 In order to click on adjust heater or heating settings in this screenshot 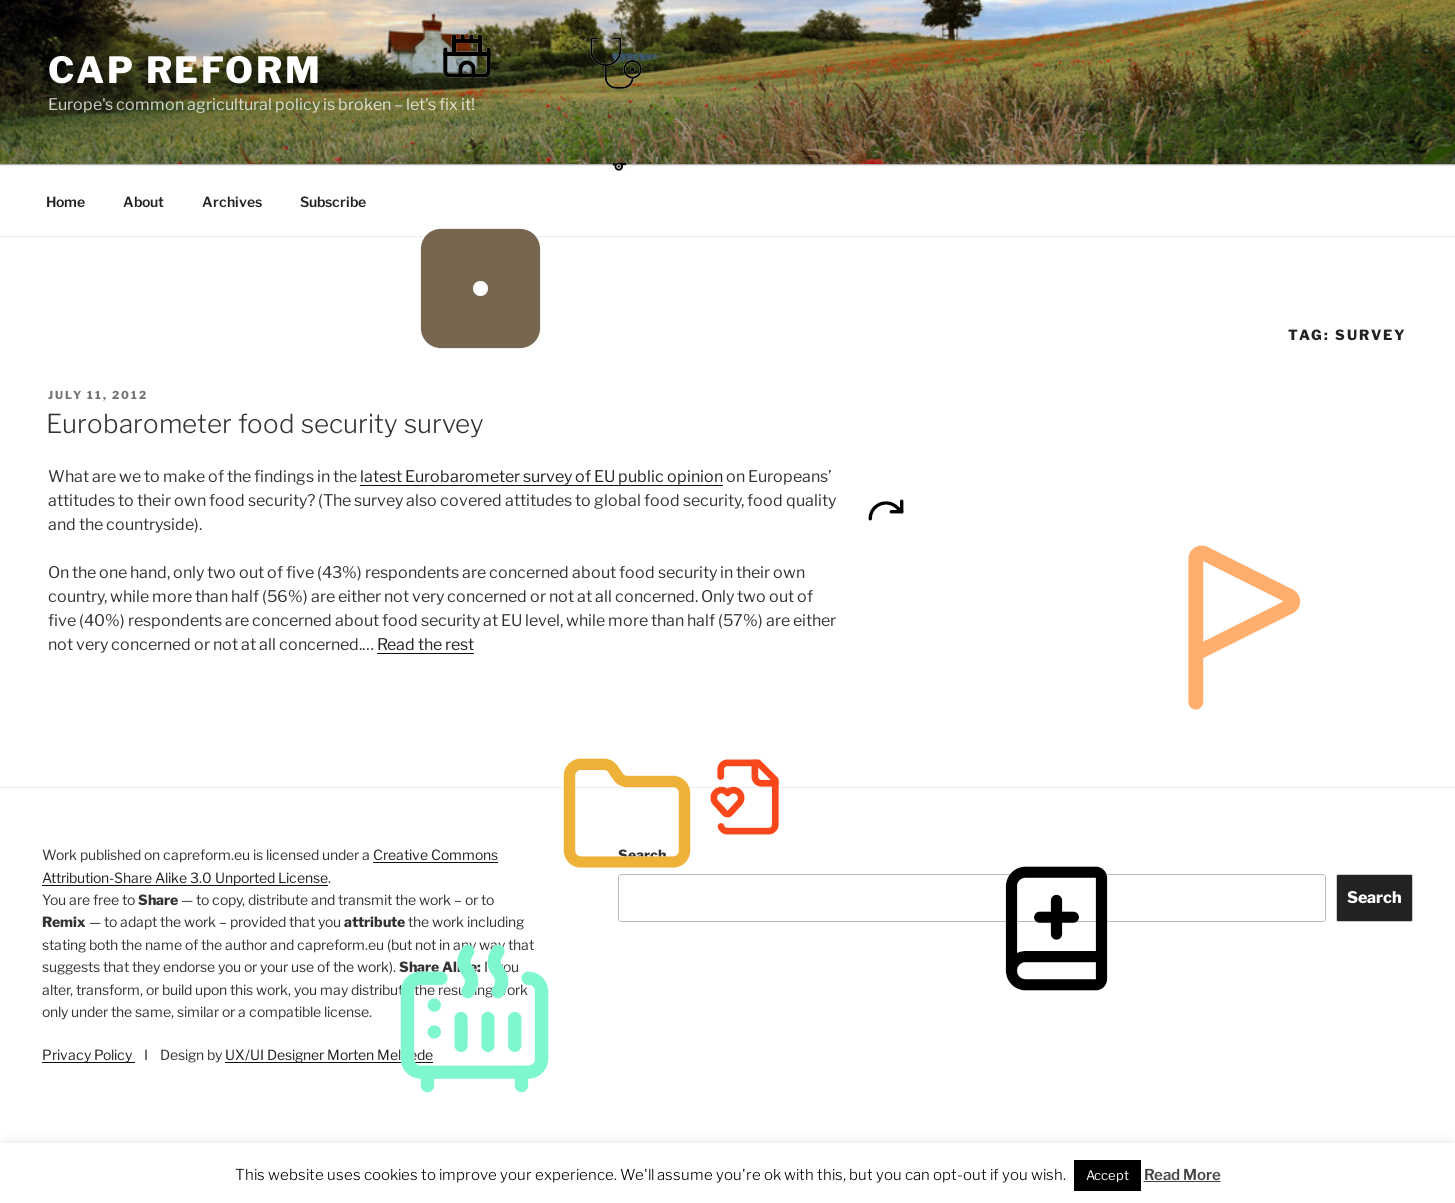, I will do `click(474, 1018)`.